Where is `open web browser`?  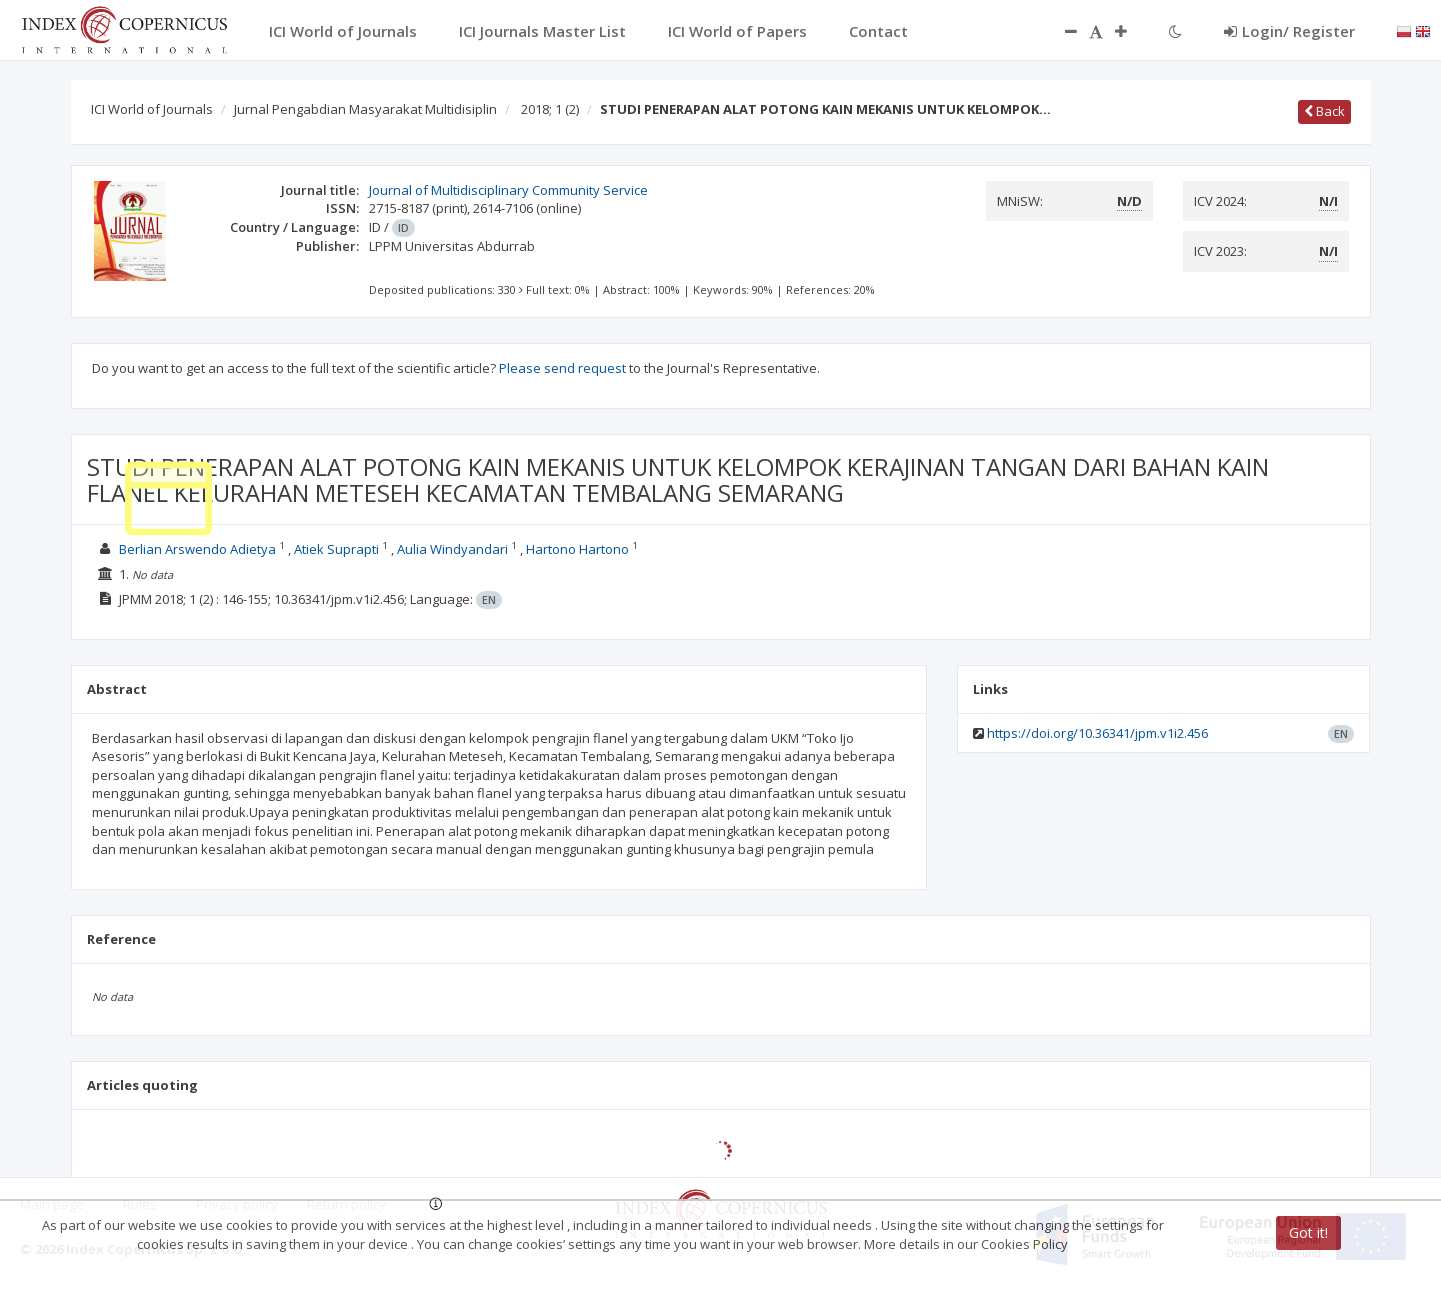
open web browser is located at coordinates (168, 498).